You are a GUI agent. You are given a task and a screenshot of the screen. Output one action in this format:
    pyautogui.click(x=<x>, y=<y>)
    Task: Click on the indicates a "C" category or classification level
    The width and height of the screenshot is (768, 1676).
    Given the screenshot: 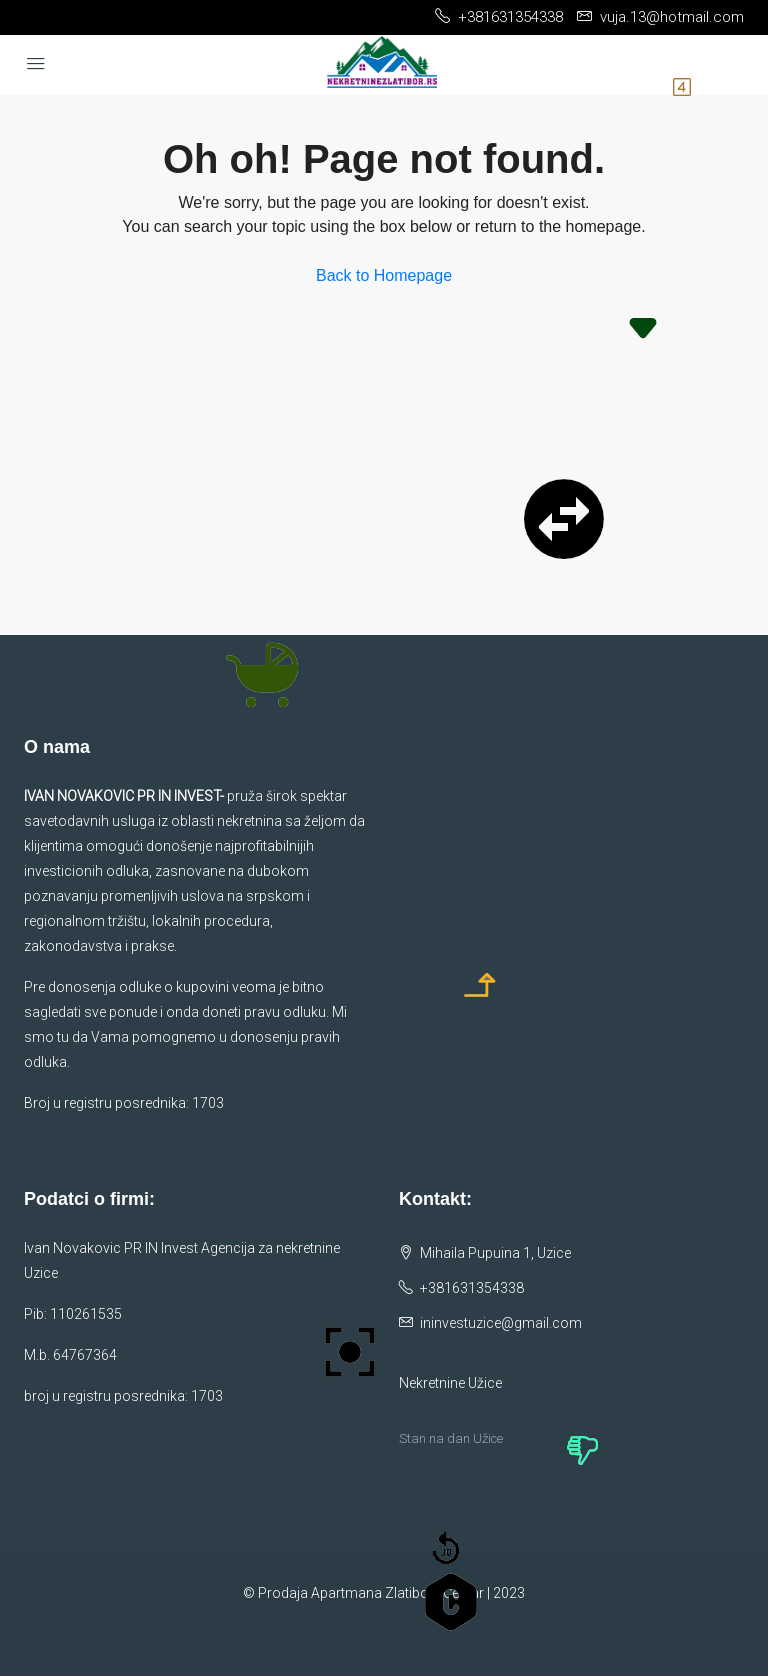 What is the action you would take?
    pyautogui.click(x=451, y=1602)
    